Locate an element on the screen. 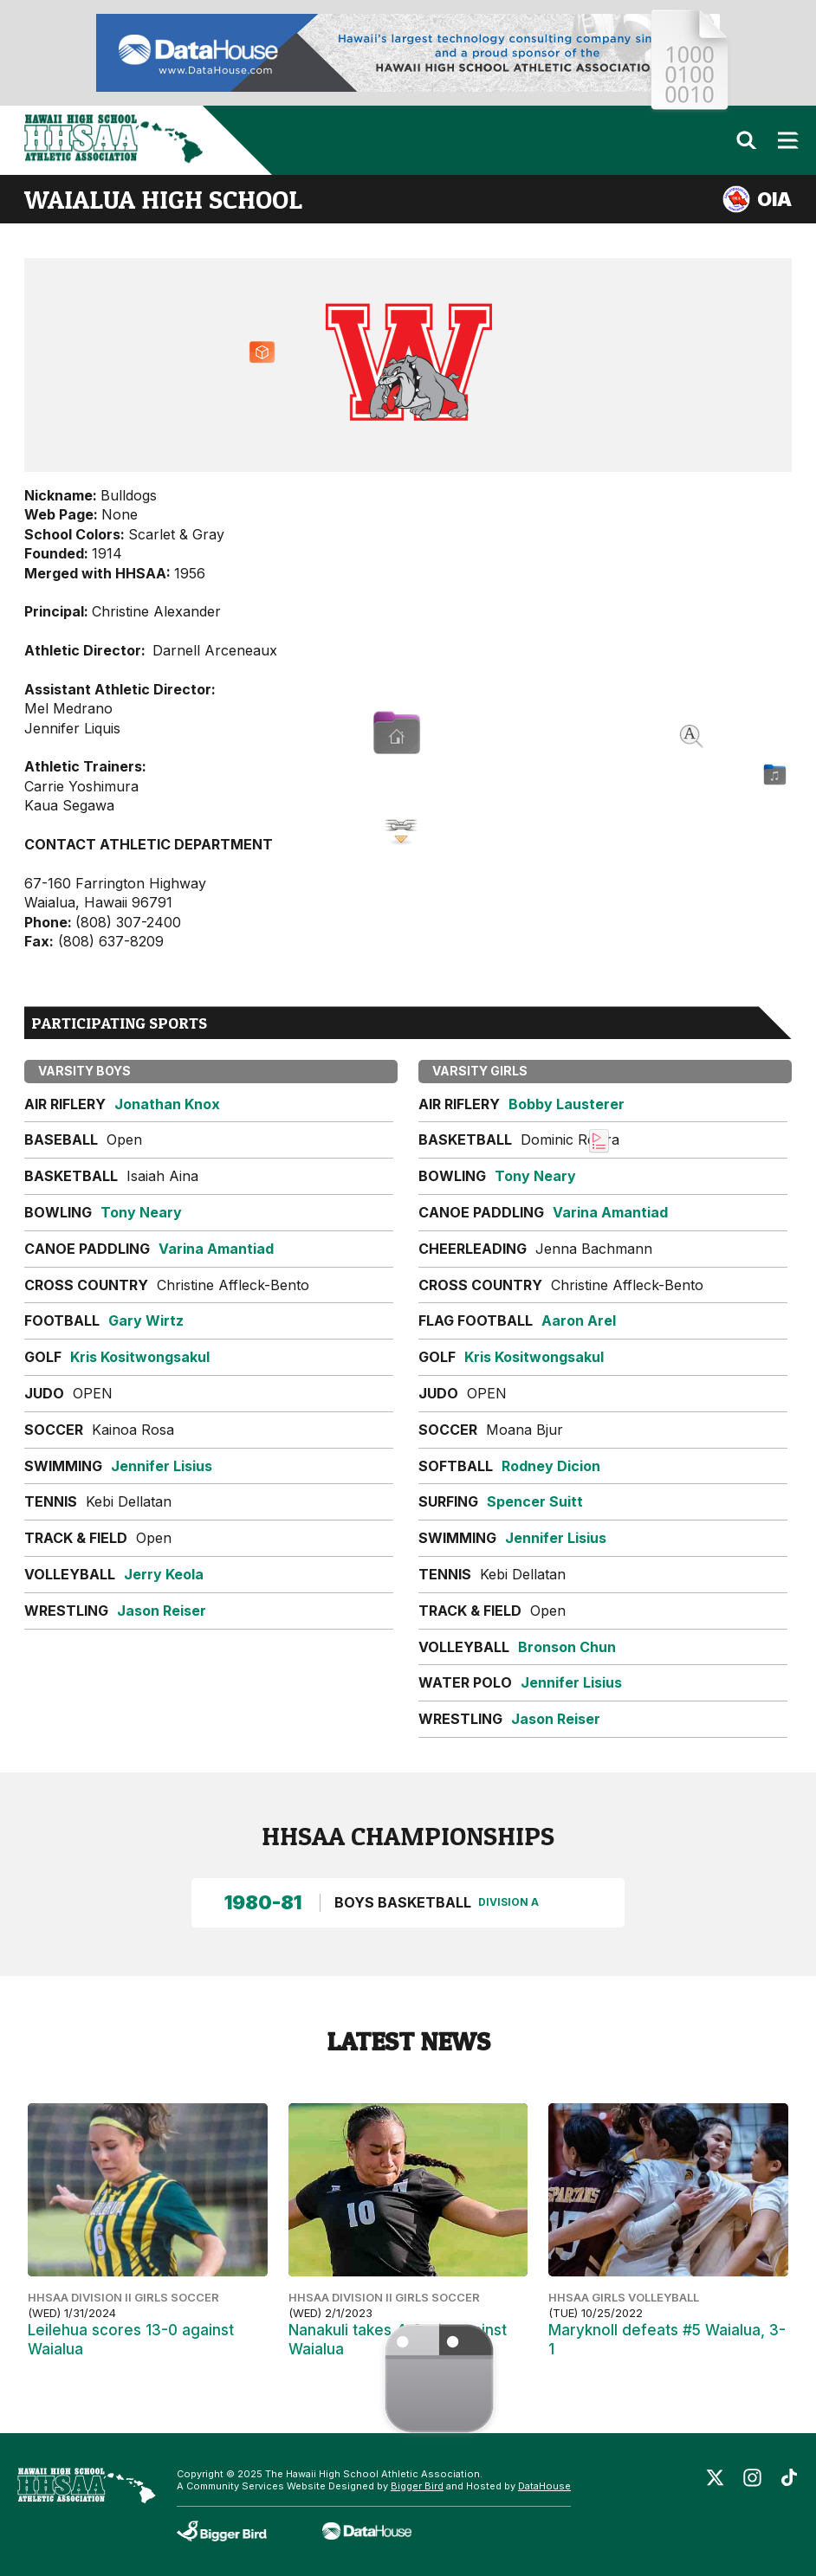  search within emails or messages is located at coordinates (691, 736).